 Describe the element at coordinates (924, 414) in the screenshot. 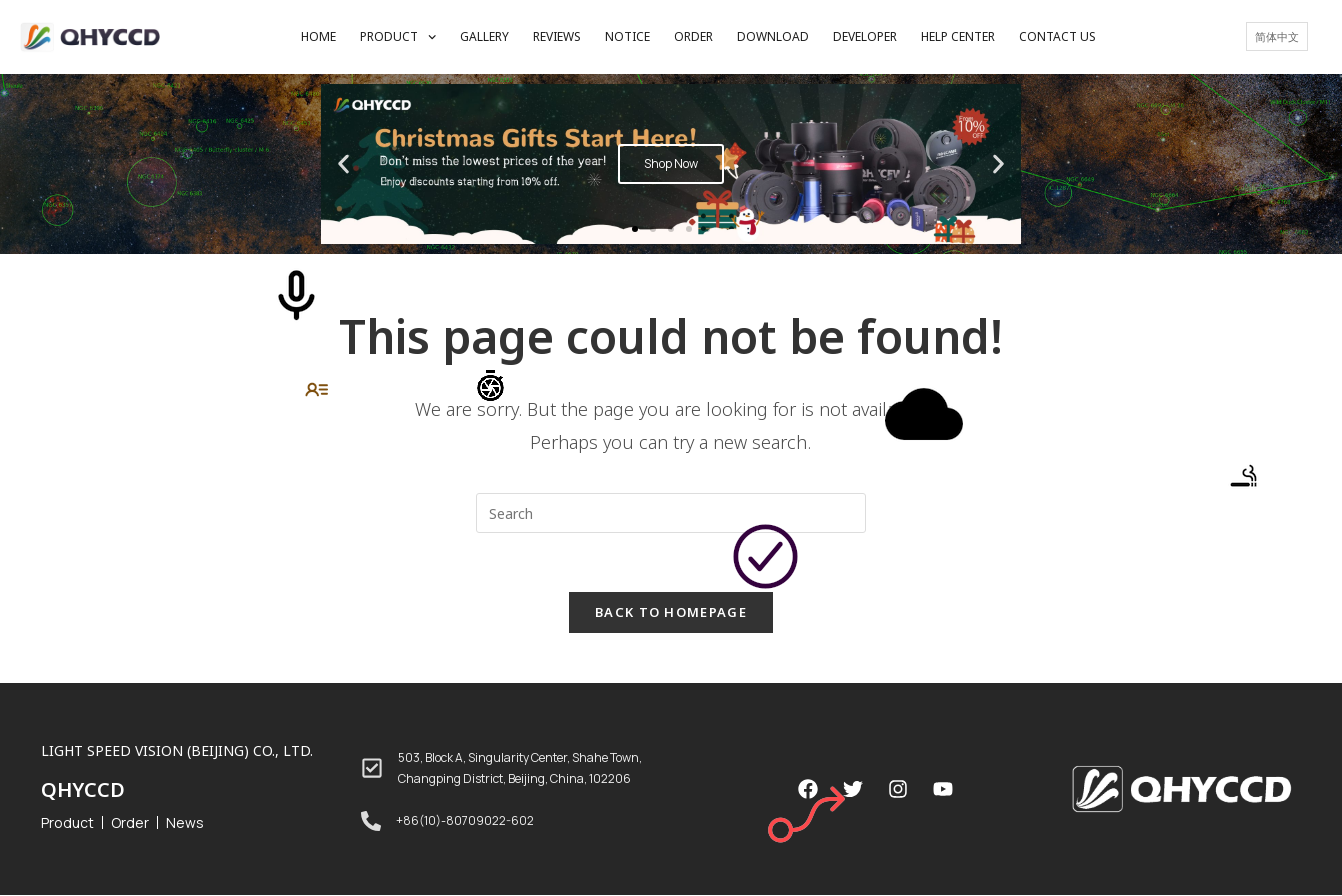

I see `indicates cloudy weather conditions` at that location.